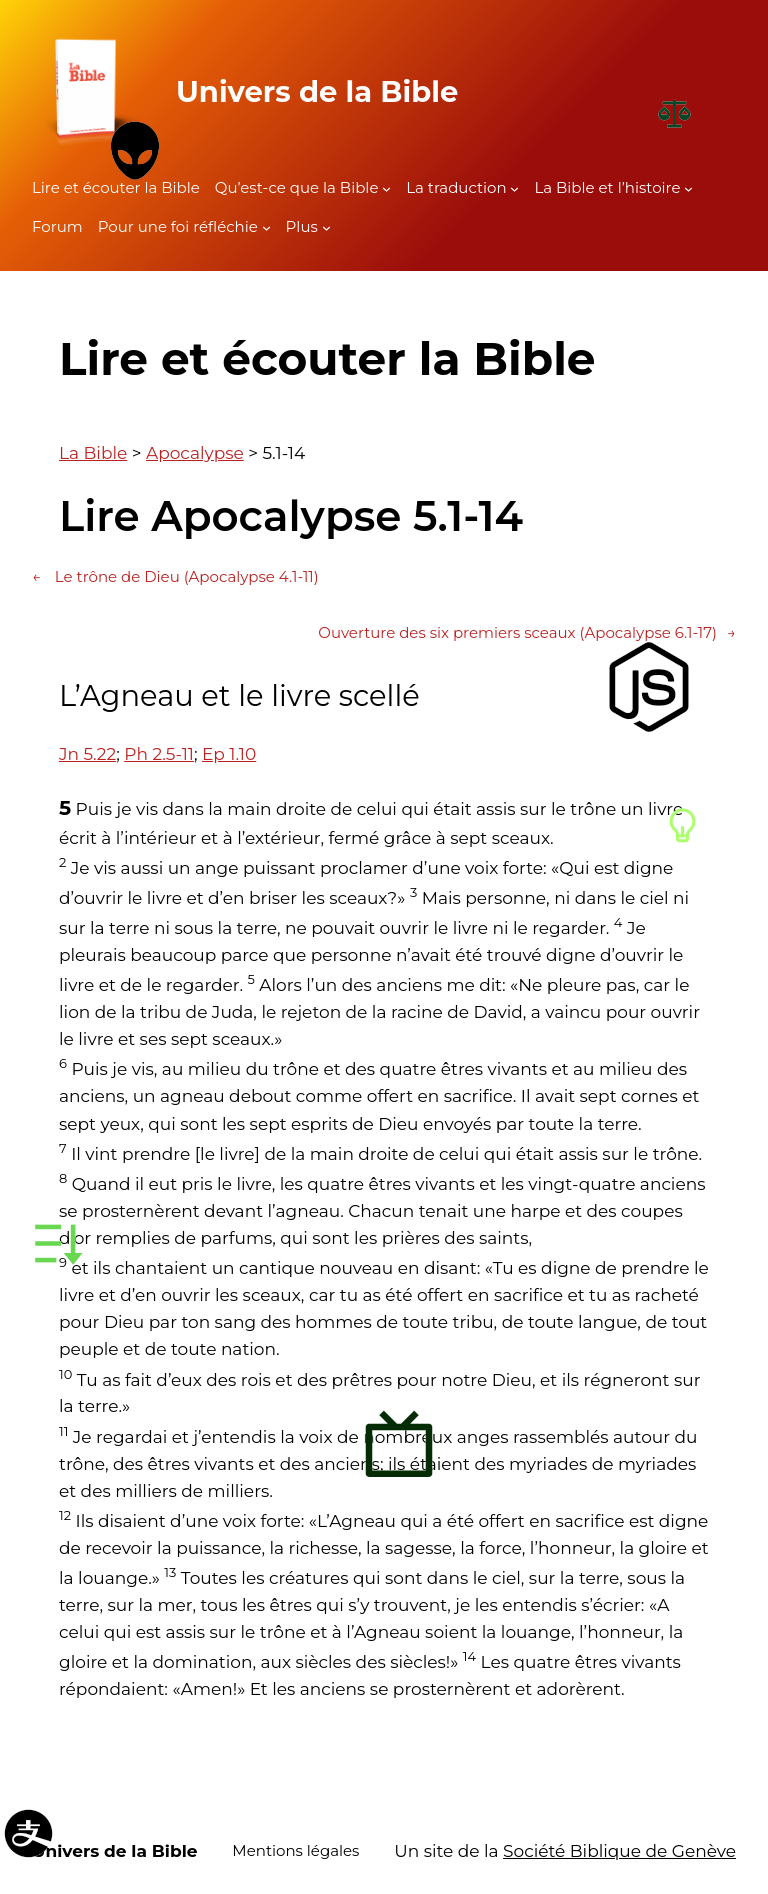 The image size is (768, 1894). What do you see at coordinates (649, 687) in the screenshot?
I see `Node.js runtime environment logo` at bounding box center [649, 687].